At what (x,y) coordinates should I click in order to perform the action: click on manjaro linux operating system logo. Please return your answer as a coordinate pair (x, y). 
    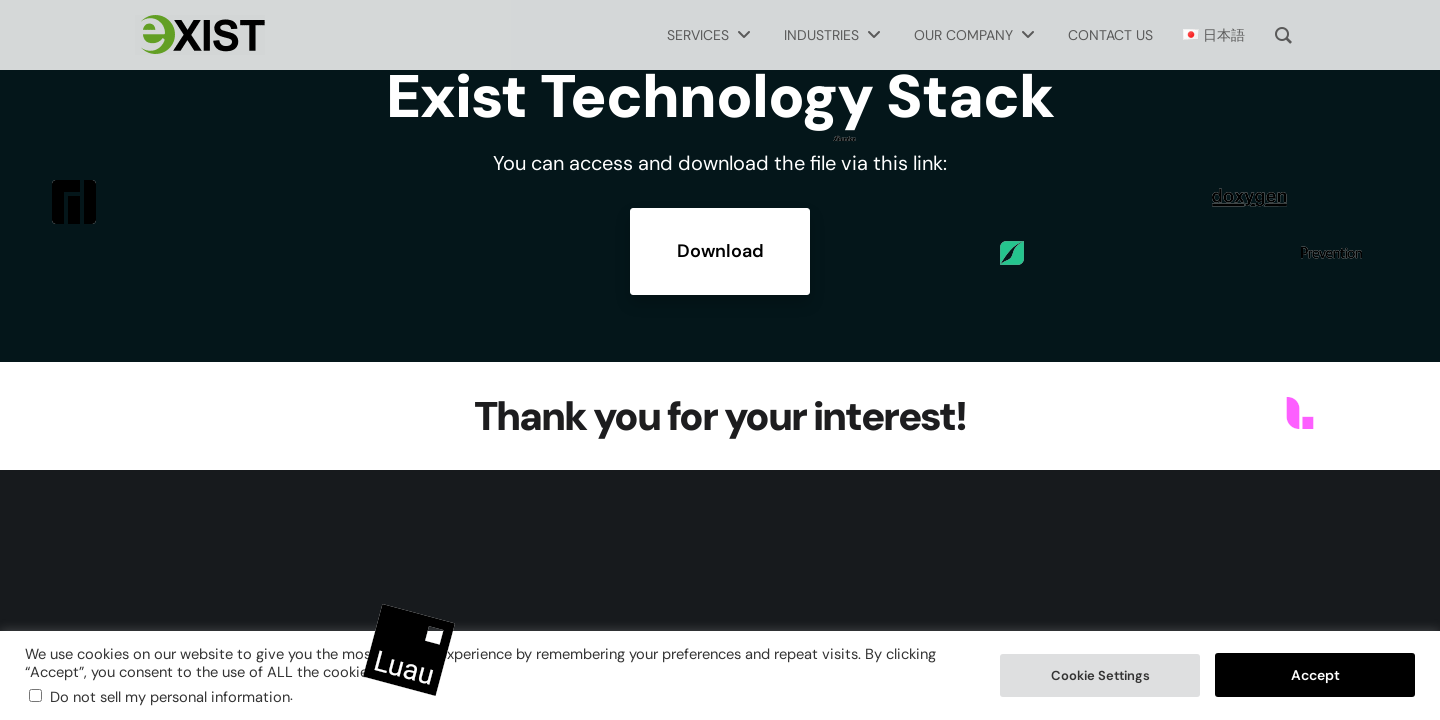
    Looking at the image, I should click on (74, 202).